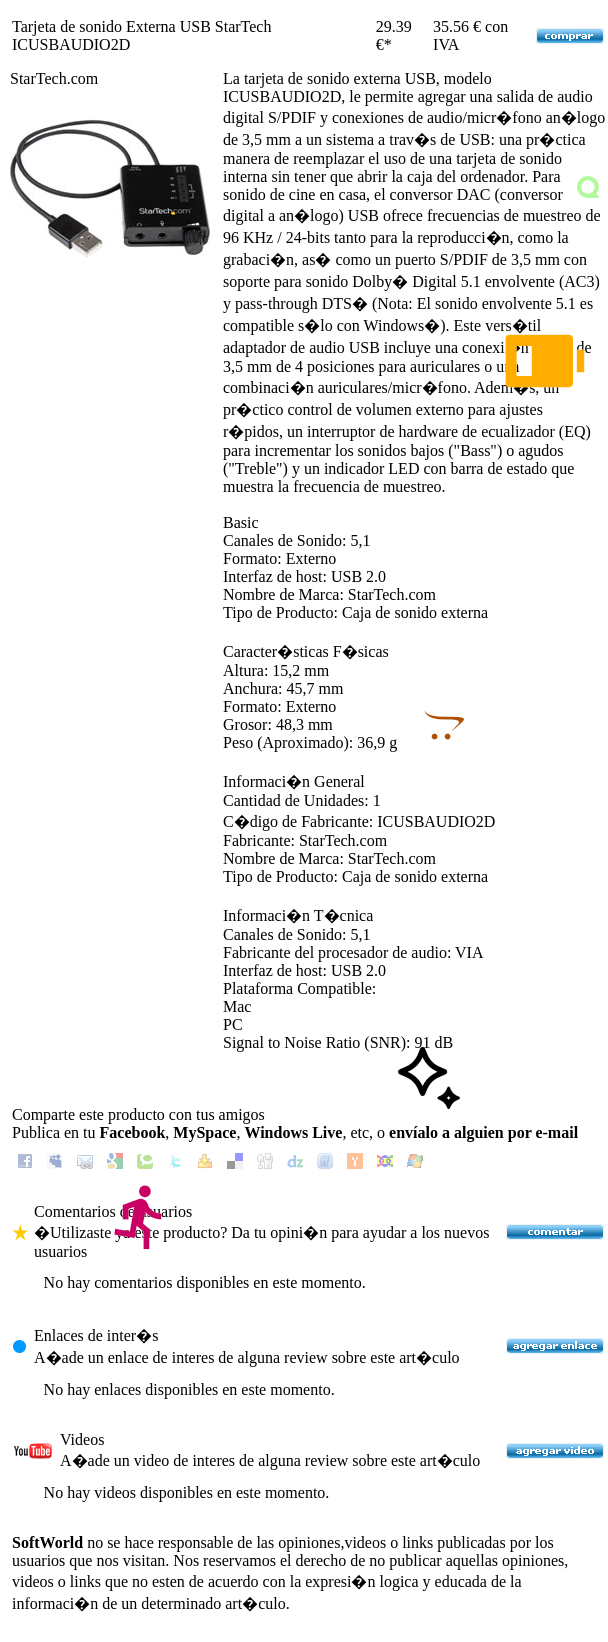 The width and height of the screenshot is (608, 1642). What do you see at coordinates (140, 1216) in the screenshot?
I see `start running or jogging activity` at bounding box center [140, 1216].